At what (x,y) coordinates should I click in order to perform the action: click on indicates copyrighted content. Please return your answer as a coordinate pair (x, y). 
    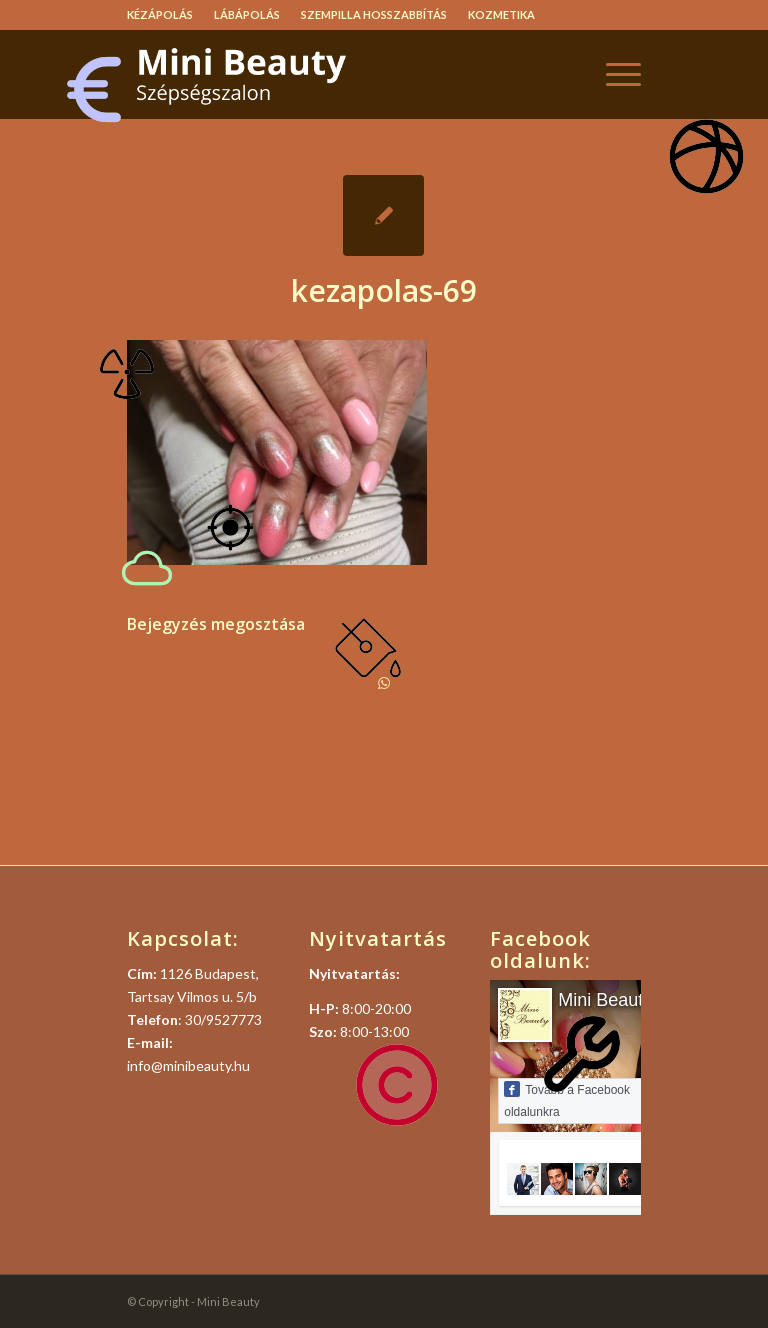
    Looking at the image, I should click on (397, 1085).